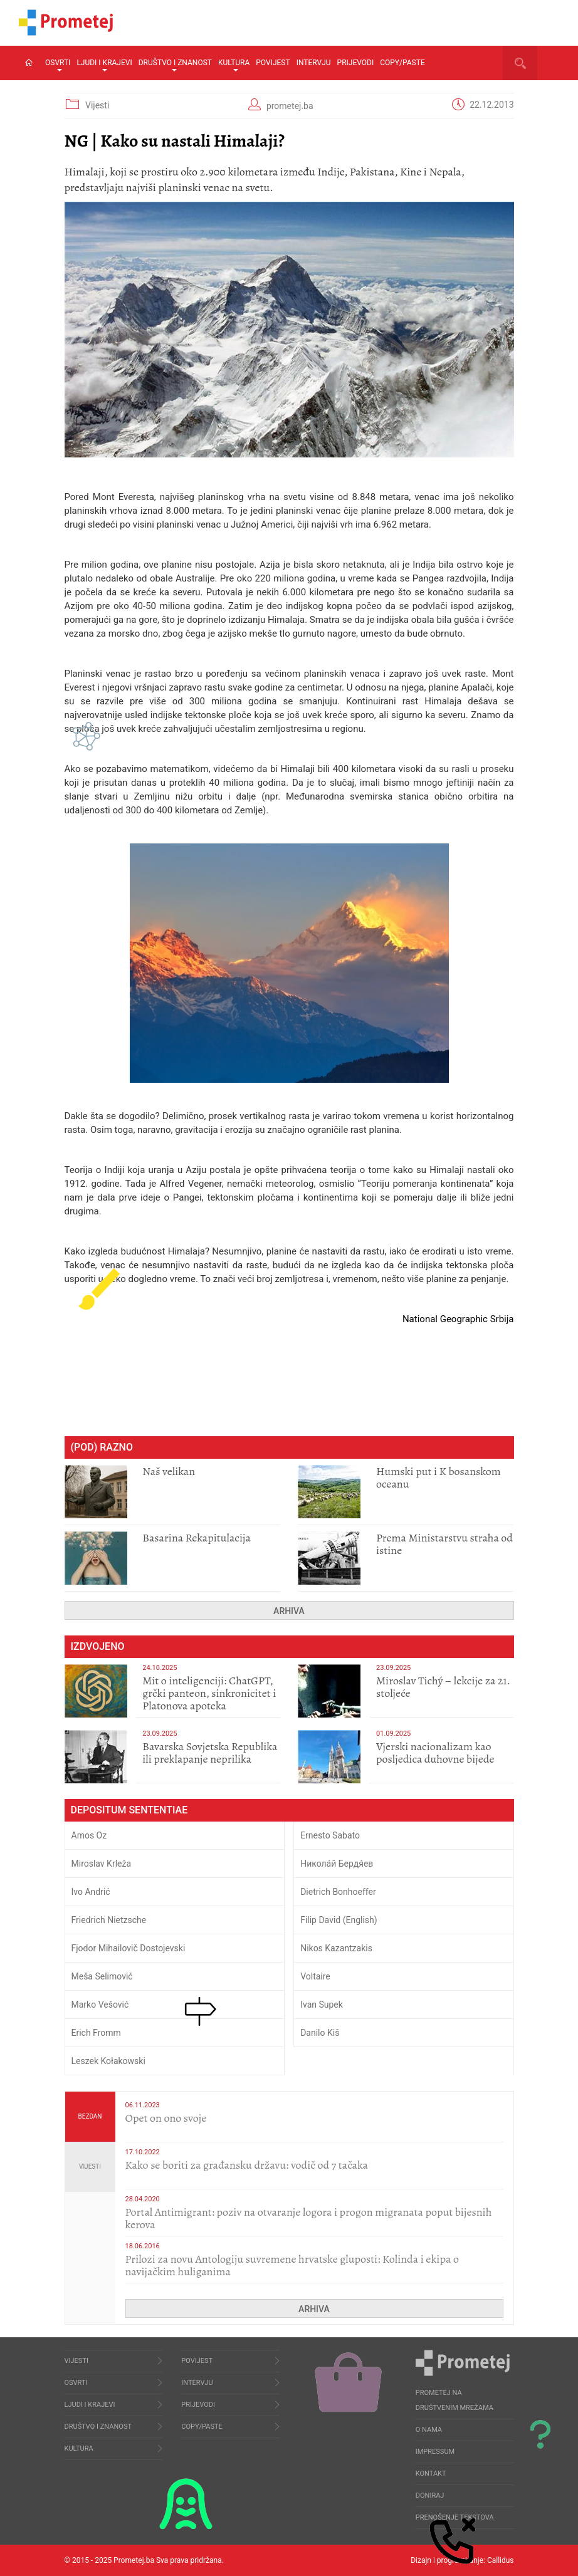 This screenshot has height=2576, width=578. What do you see at coordinates (86, 736) in the screenshot?
I see `access fediverse or federated social networks` at bounding box center [86, 736].